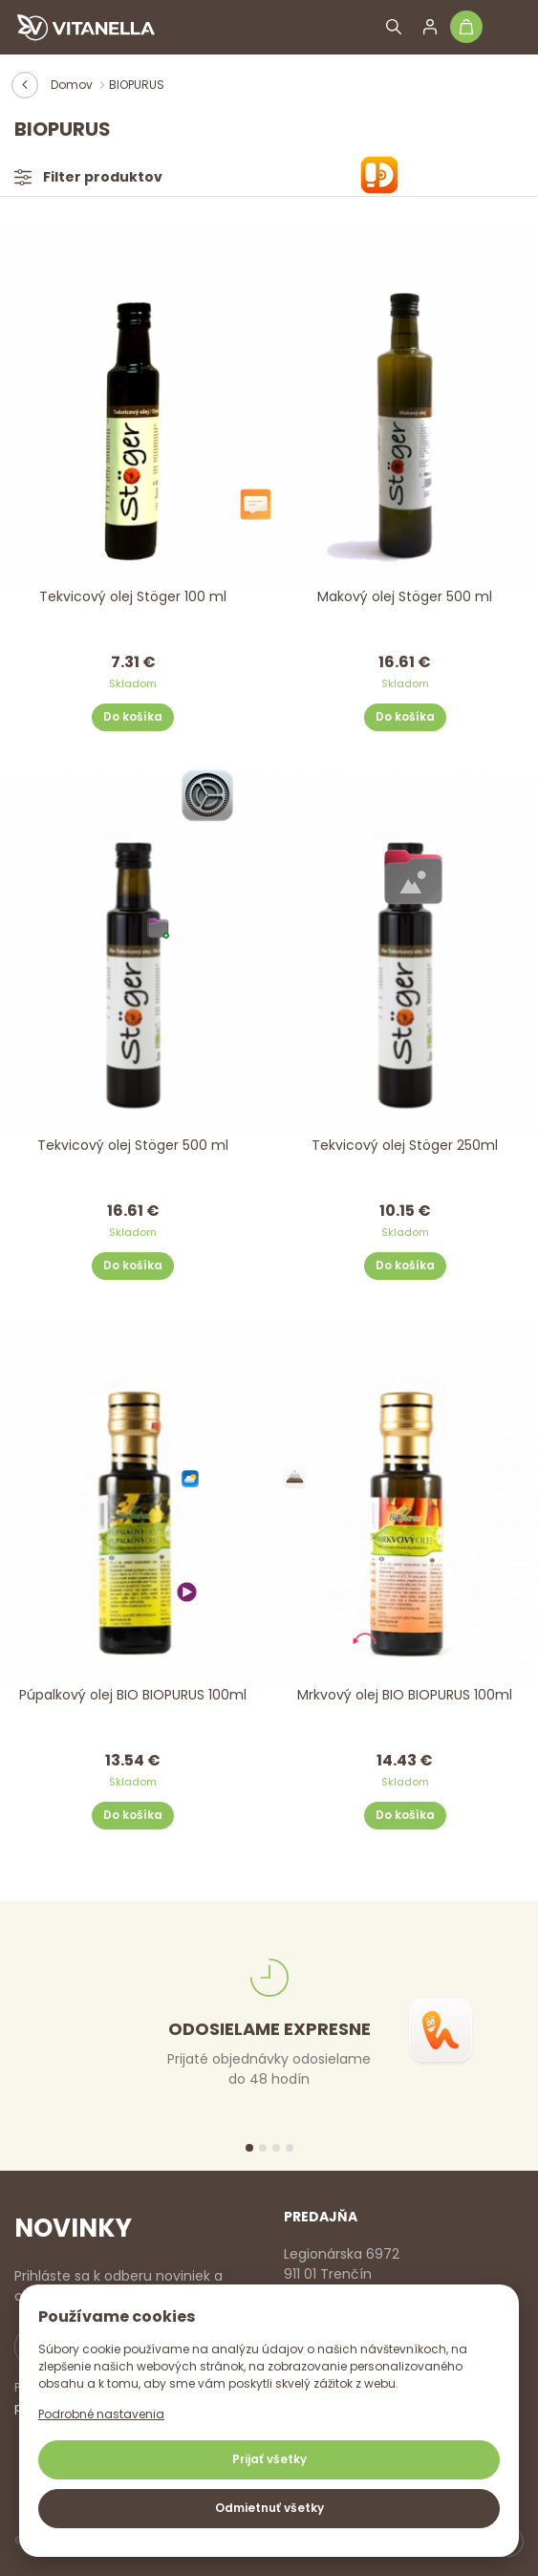 Image resolution: width=538 pixels, height=2576 pixels. Describe the element at coordinates (413, 877) in the screenshot. I see `open your pictures folder` at that location.